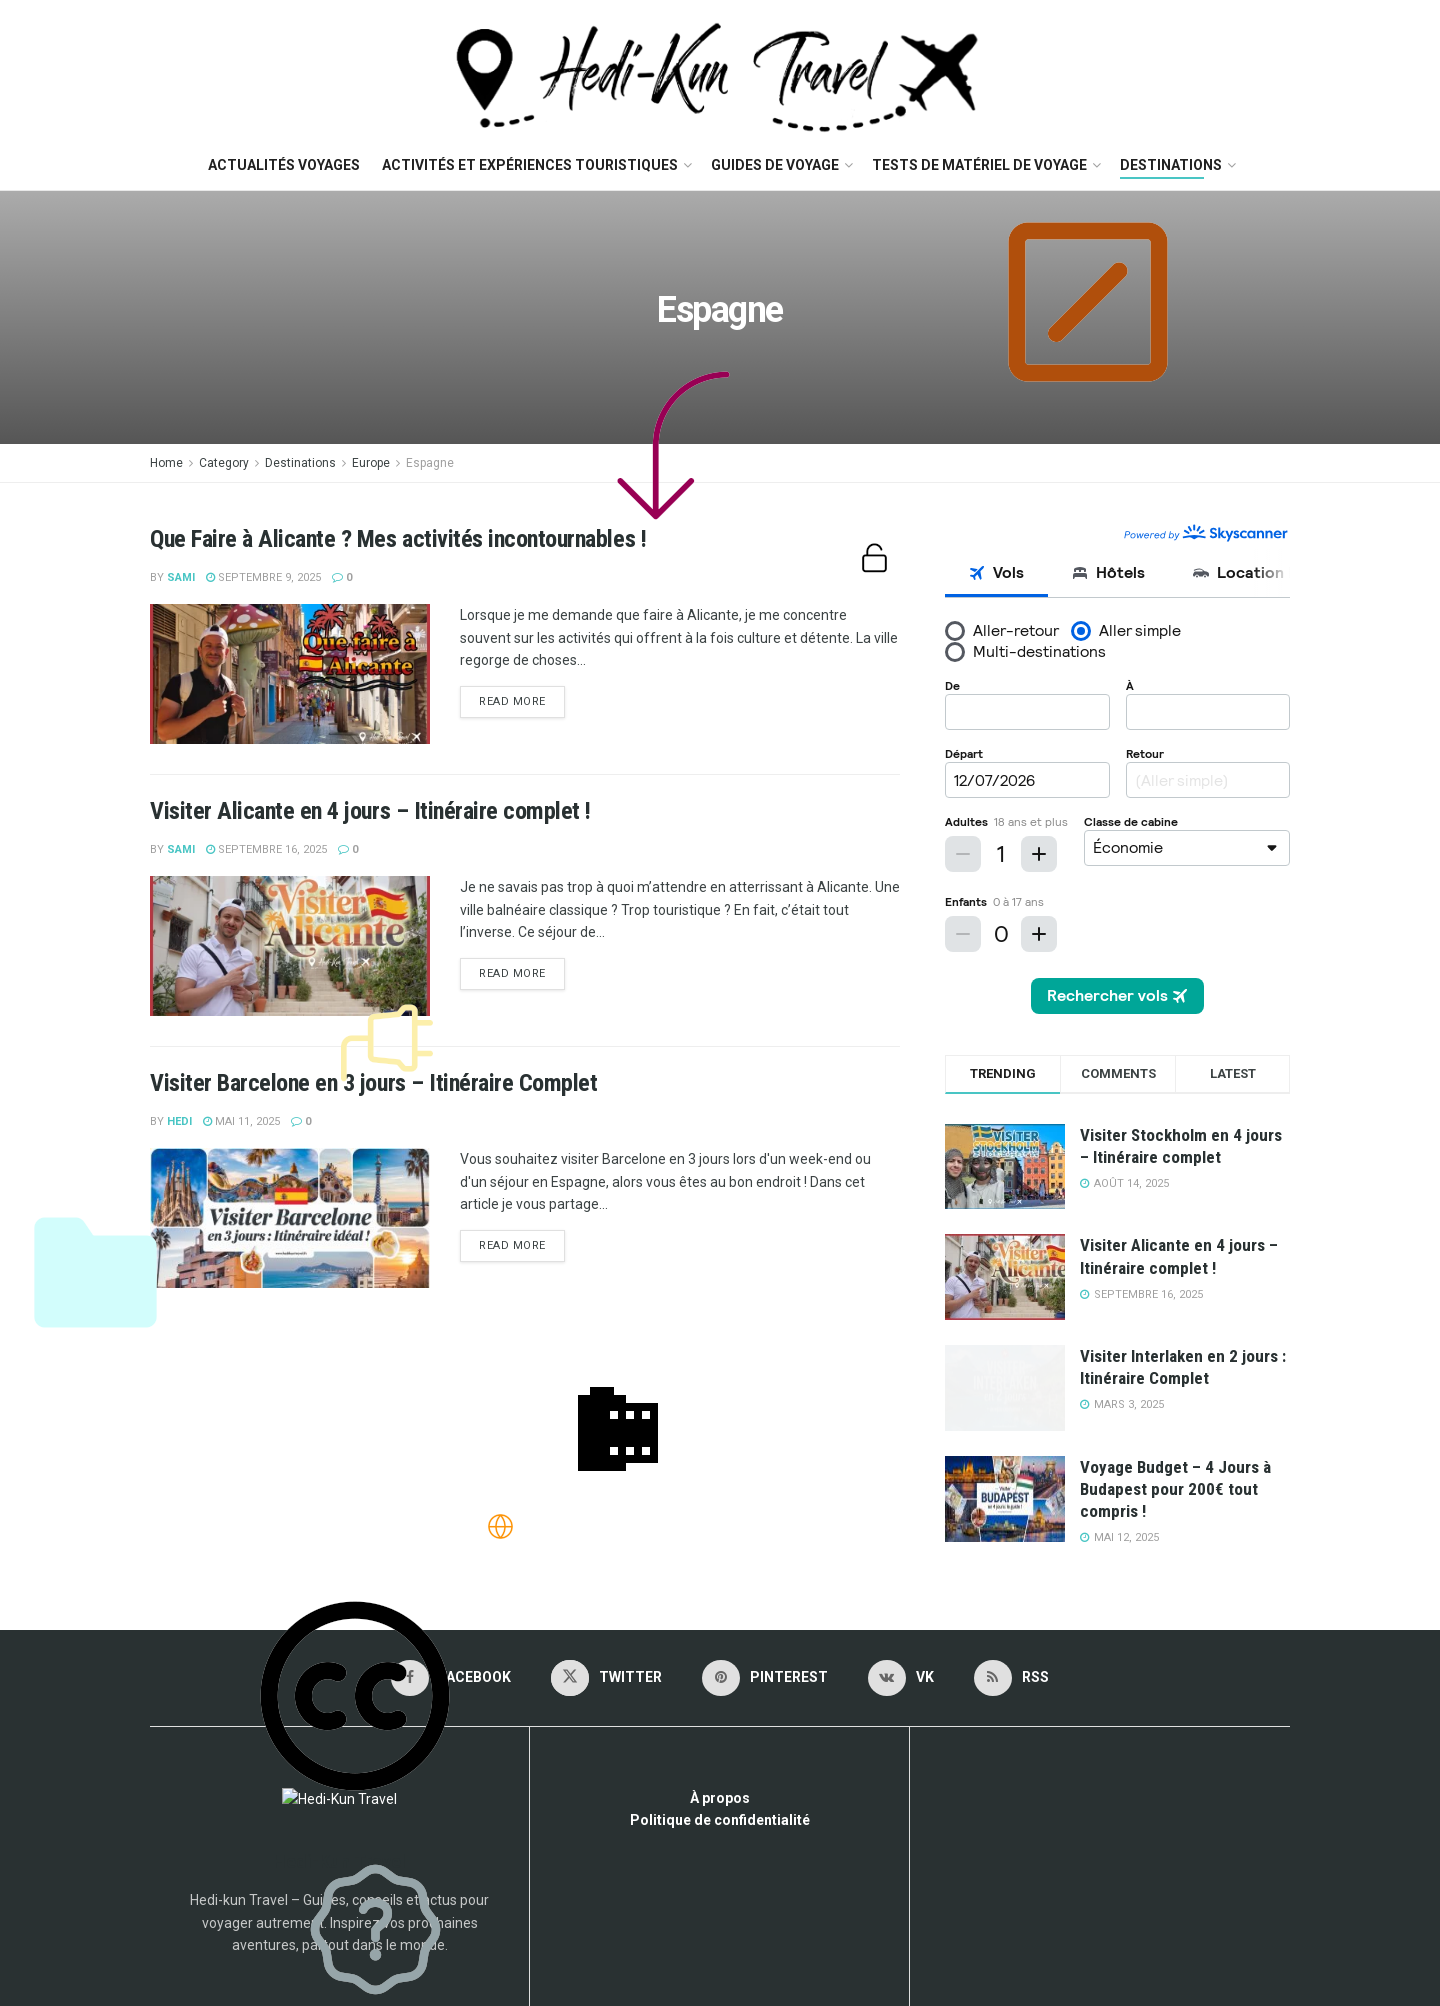 Image resolution: width=1440 pixels, height=2006 pixels. What do you see at coordinates (375, 1929) in the screenshot?
I see `indicates unverified status or identity` at bounding box center [375, 1929].